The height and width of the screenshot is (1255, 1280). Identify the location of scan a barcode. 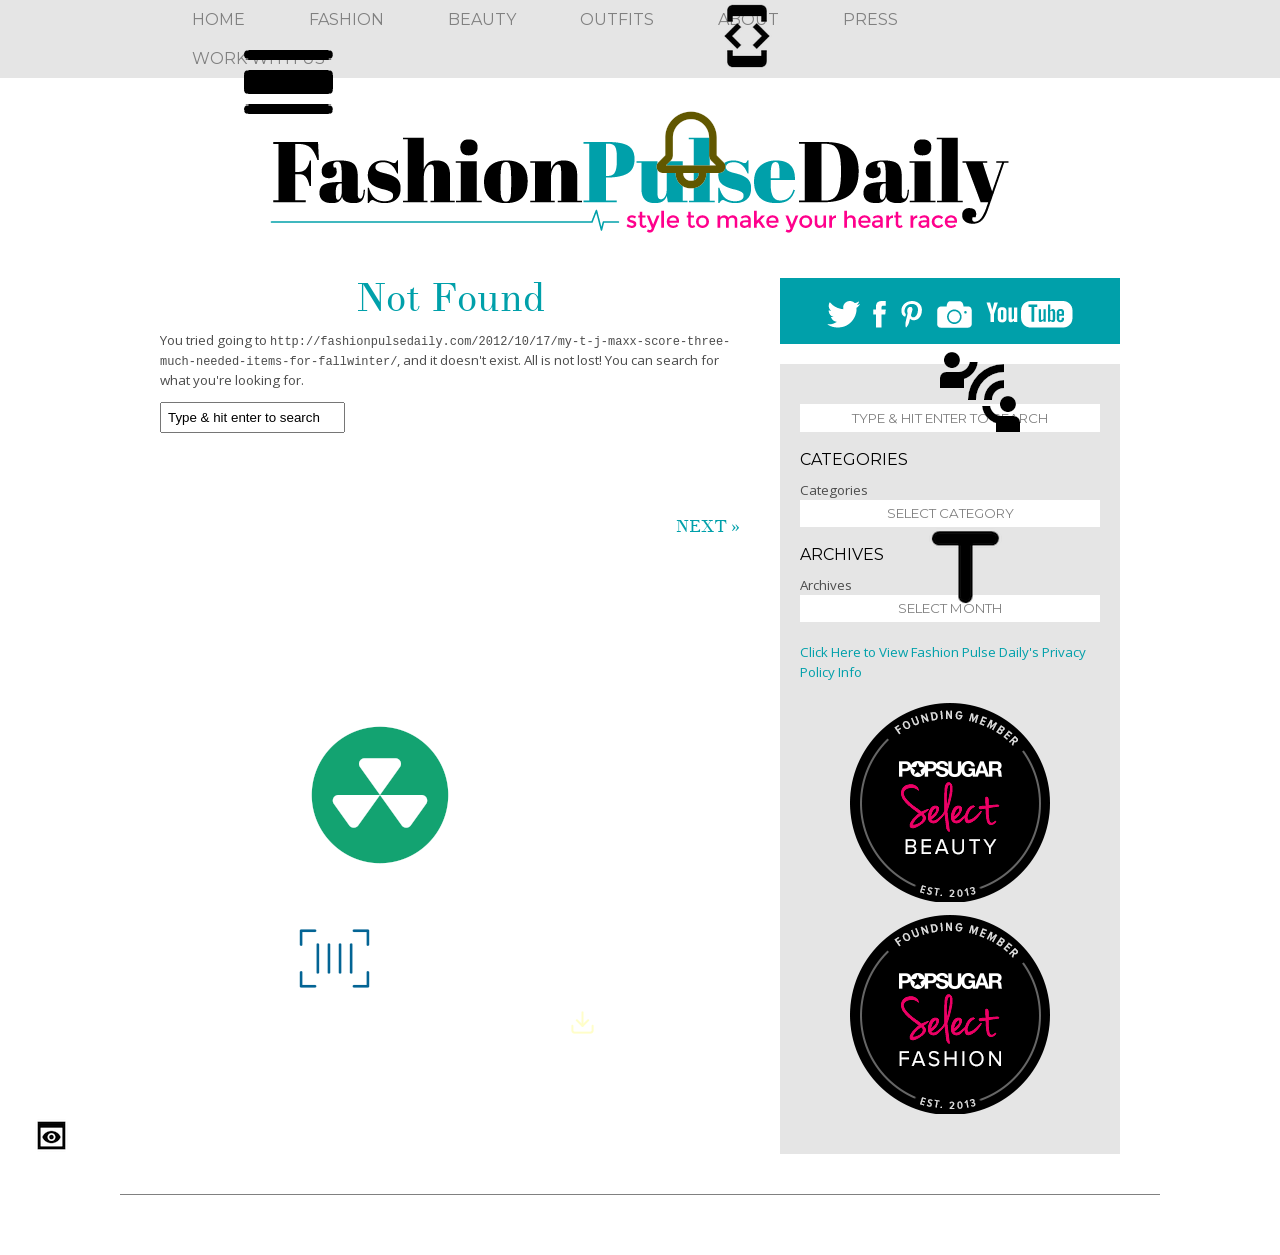
(334, 958).